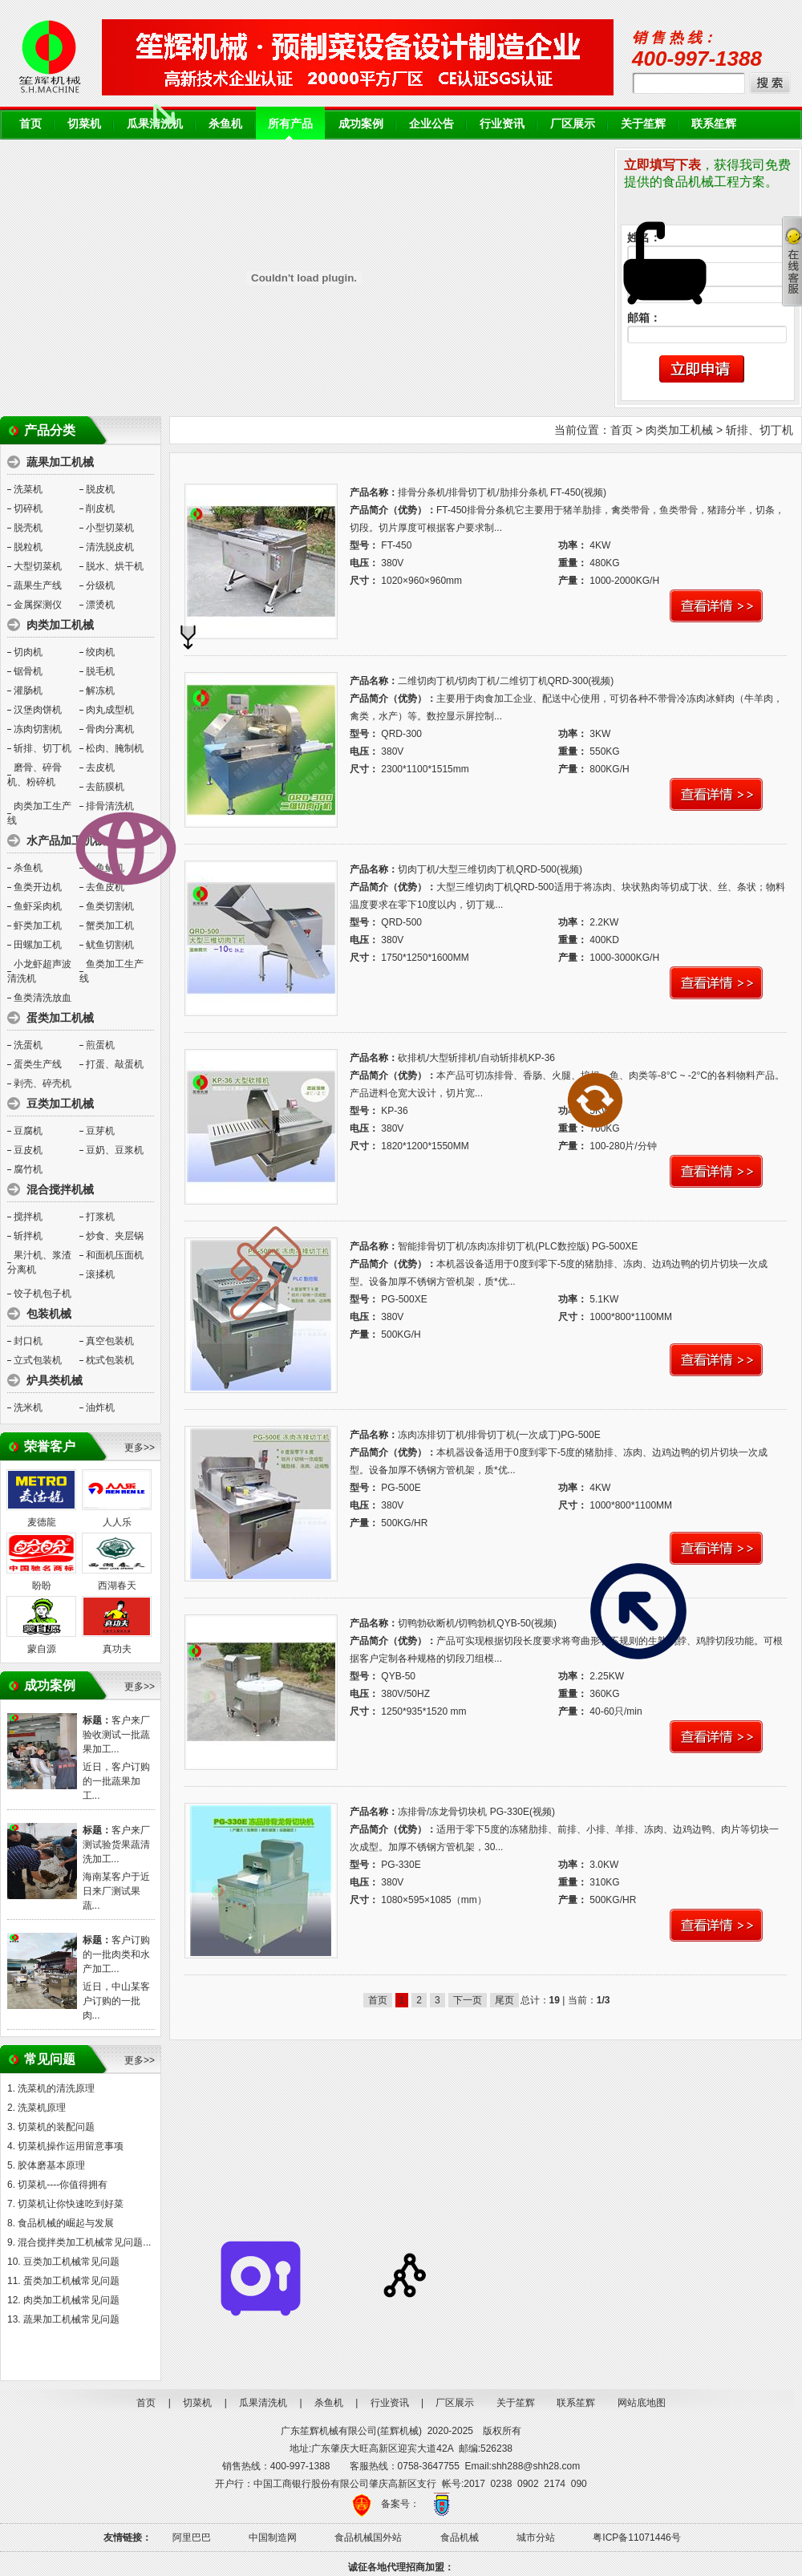 Image resolution: width=802 pixels, height=2576 pixels. I want to click on navigate back to previous screen, so click(638, 1611).